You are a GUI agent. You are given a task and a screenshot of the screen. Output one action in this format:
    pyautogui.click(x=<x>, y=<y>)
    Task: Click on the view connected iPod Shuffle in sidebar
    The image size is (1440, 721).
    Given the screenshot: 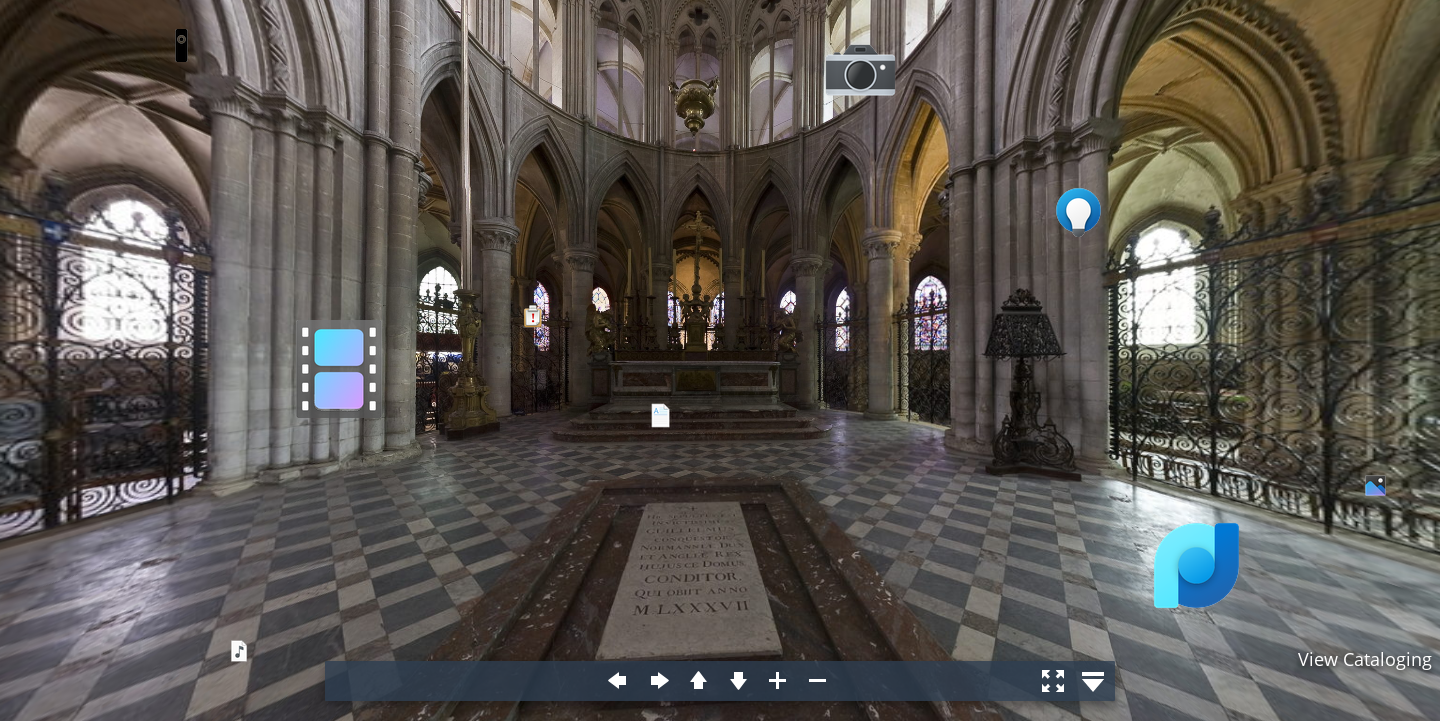 What is the action you would take?
    pyautogui.click(x=181, y=45)
    